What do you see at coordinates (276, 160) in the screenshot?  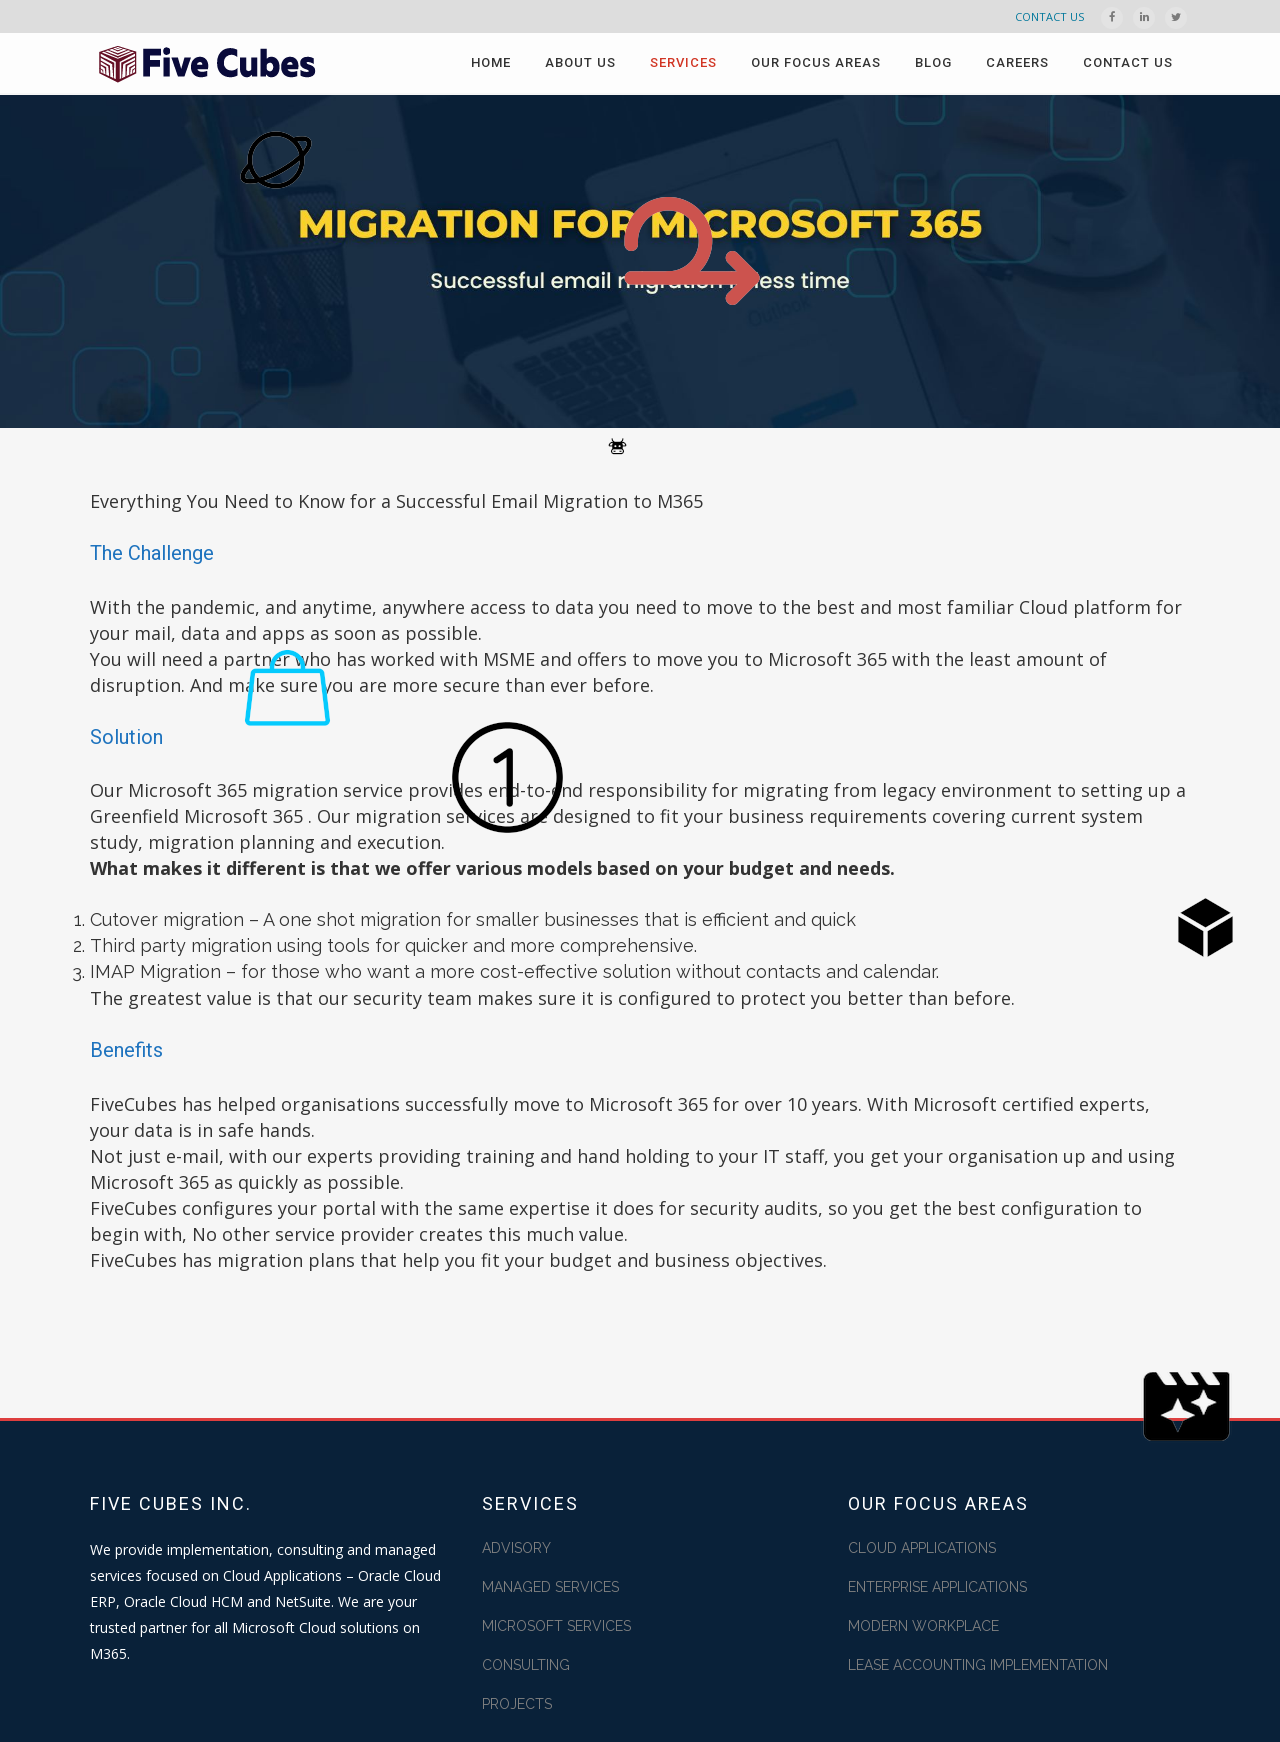 I see `explore global or worldwide content` at bounding box center [276, 160].